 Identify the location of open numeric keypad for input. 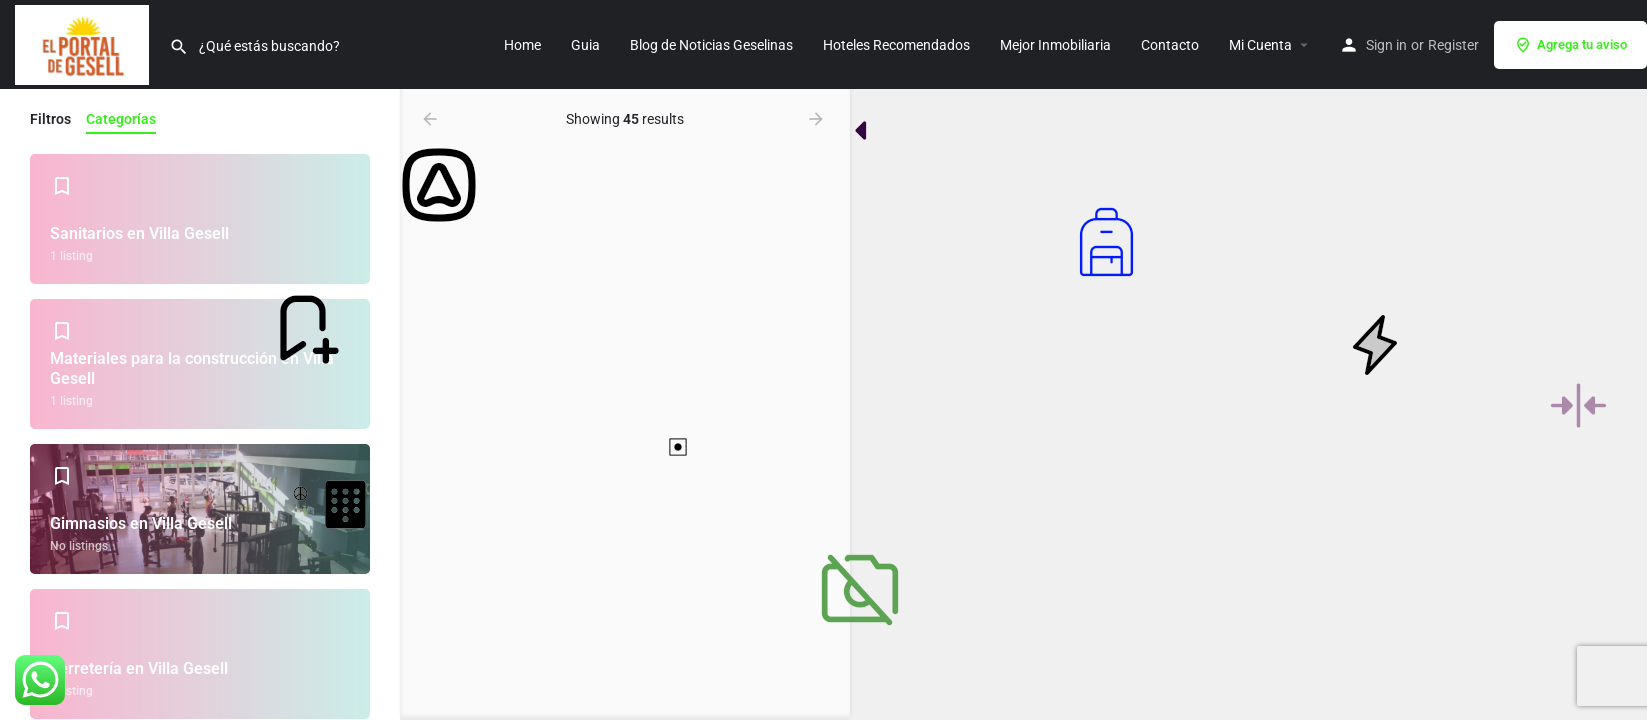
(345, 504).